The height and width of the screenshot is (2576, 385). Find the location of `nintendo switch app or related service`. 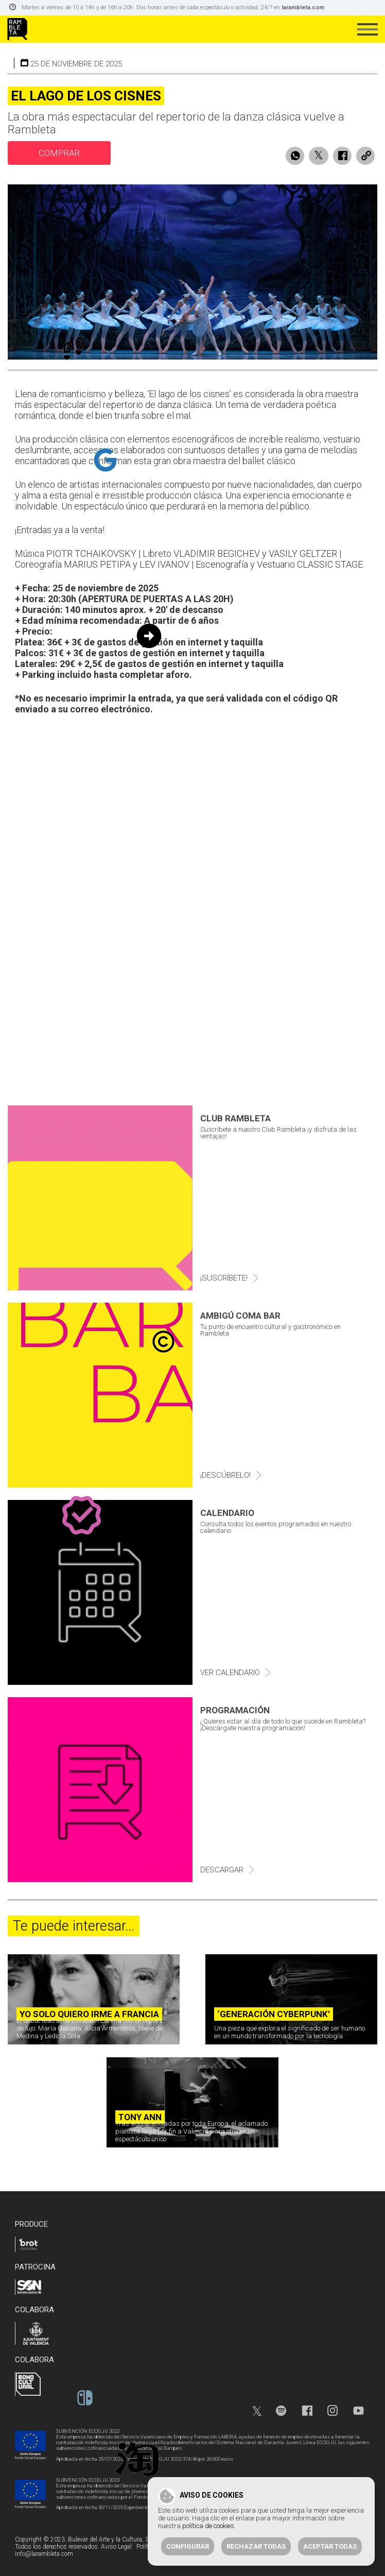

nintendo switch app or related service is located at coordinates (85, 2398).